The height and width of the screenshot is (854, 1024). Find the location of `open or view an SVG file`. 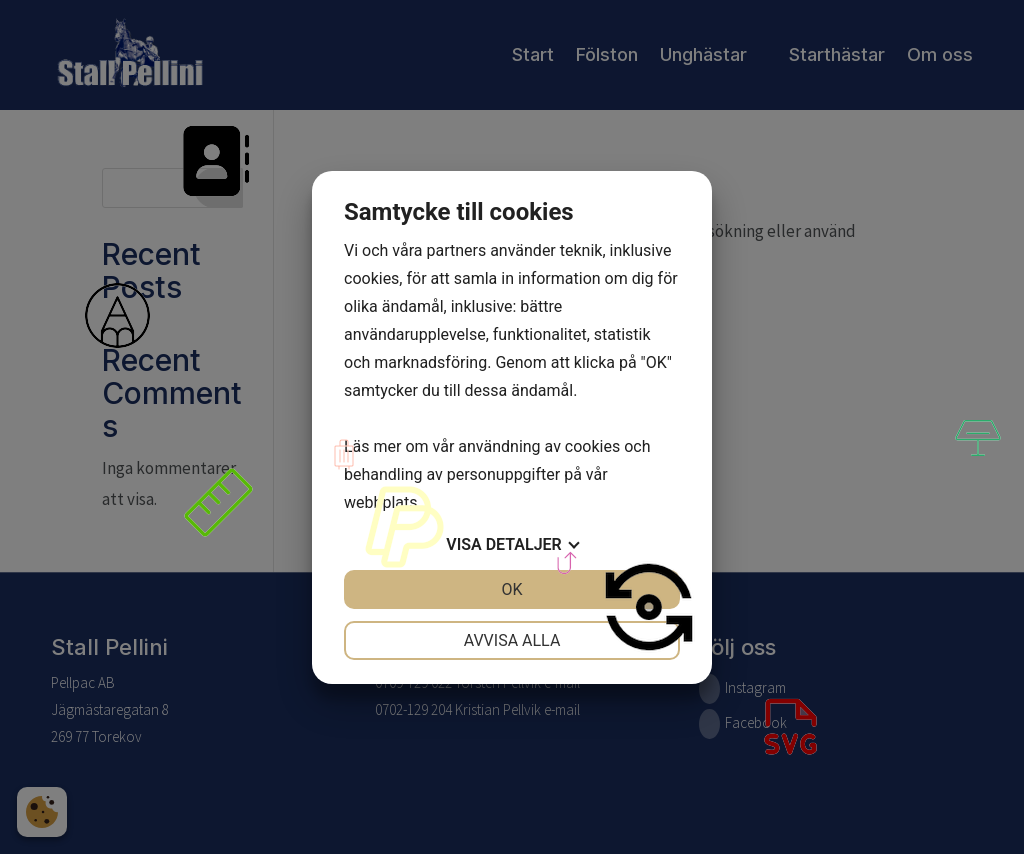

open or view an SVG file is located at coordinates (791, 729).